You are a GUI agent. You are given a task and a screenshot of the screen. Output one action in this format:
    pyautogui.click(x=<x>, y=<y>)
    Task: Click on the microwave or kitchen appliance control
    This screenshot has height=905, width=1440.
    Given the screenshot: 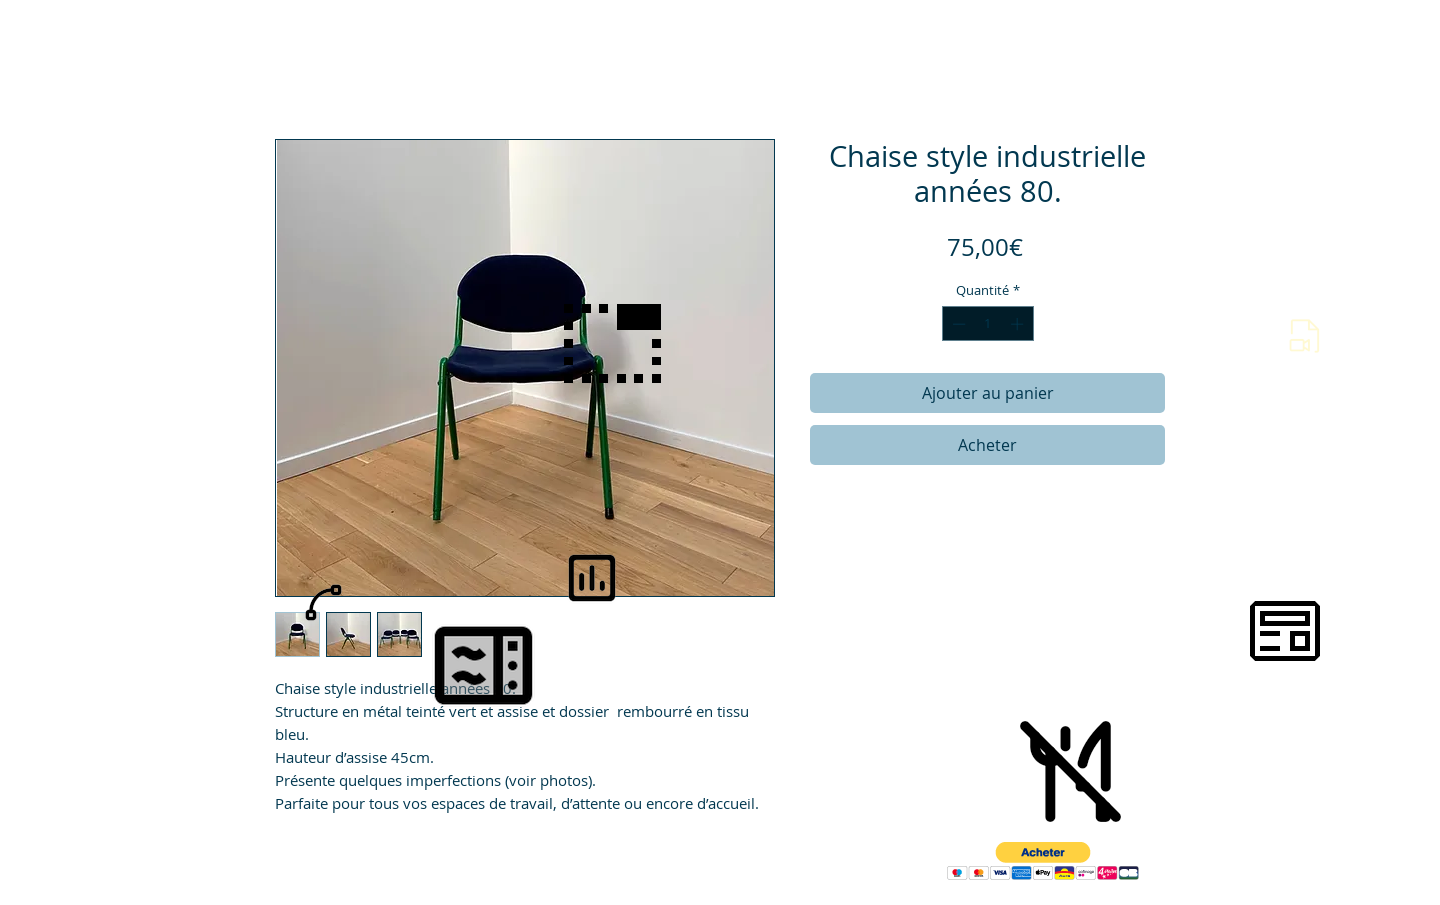 What is the action you would take?
    pyautogui.click(x=483, y=665)
    